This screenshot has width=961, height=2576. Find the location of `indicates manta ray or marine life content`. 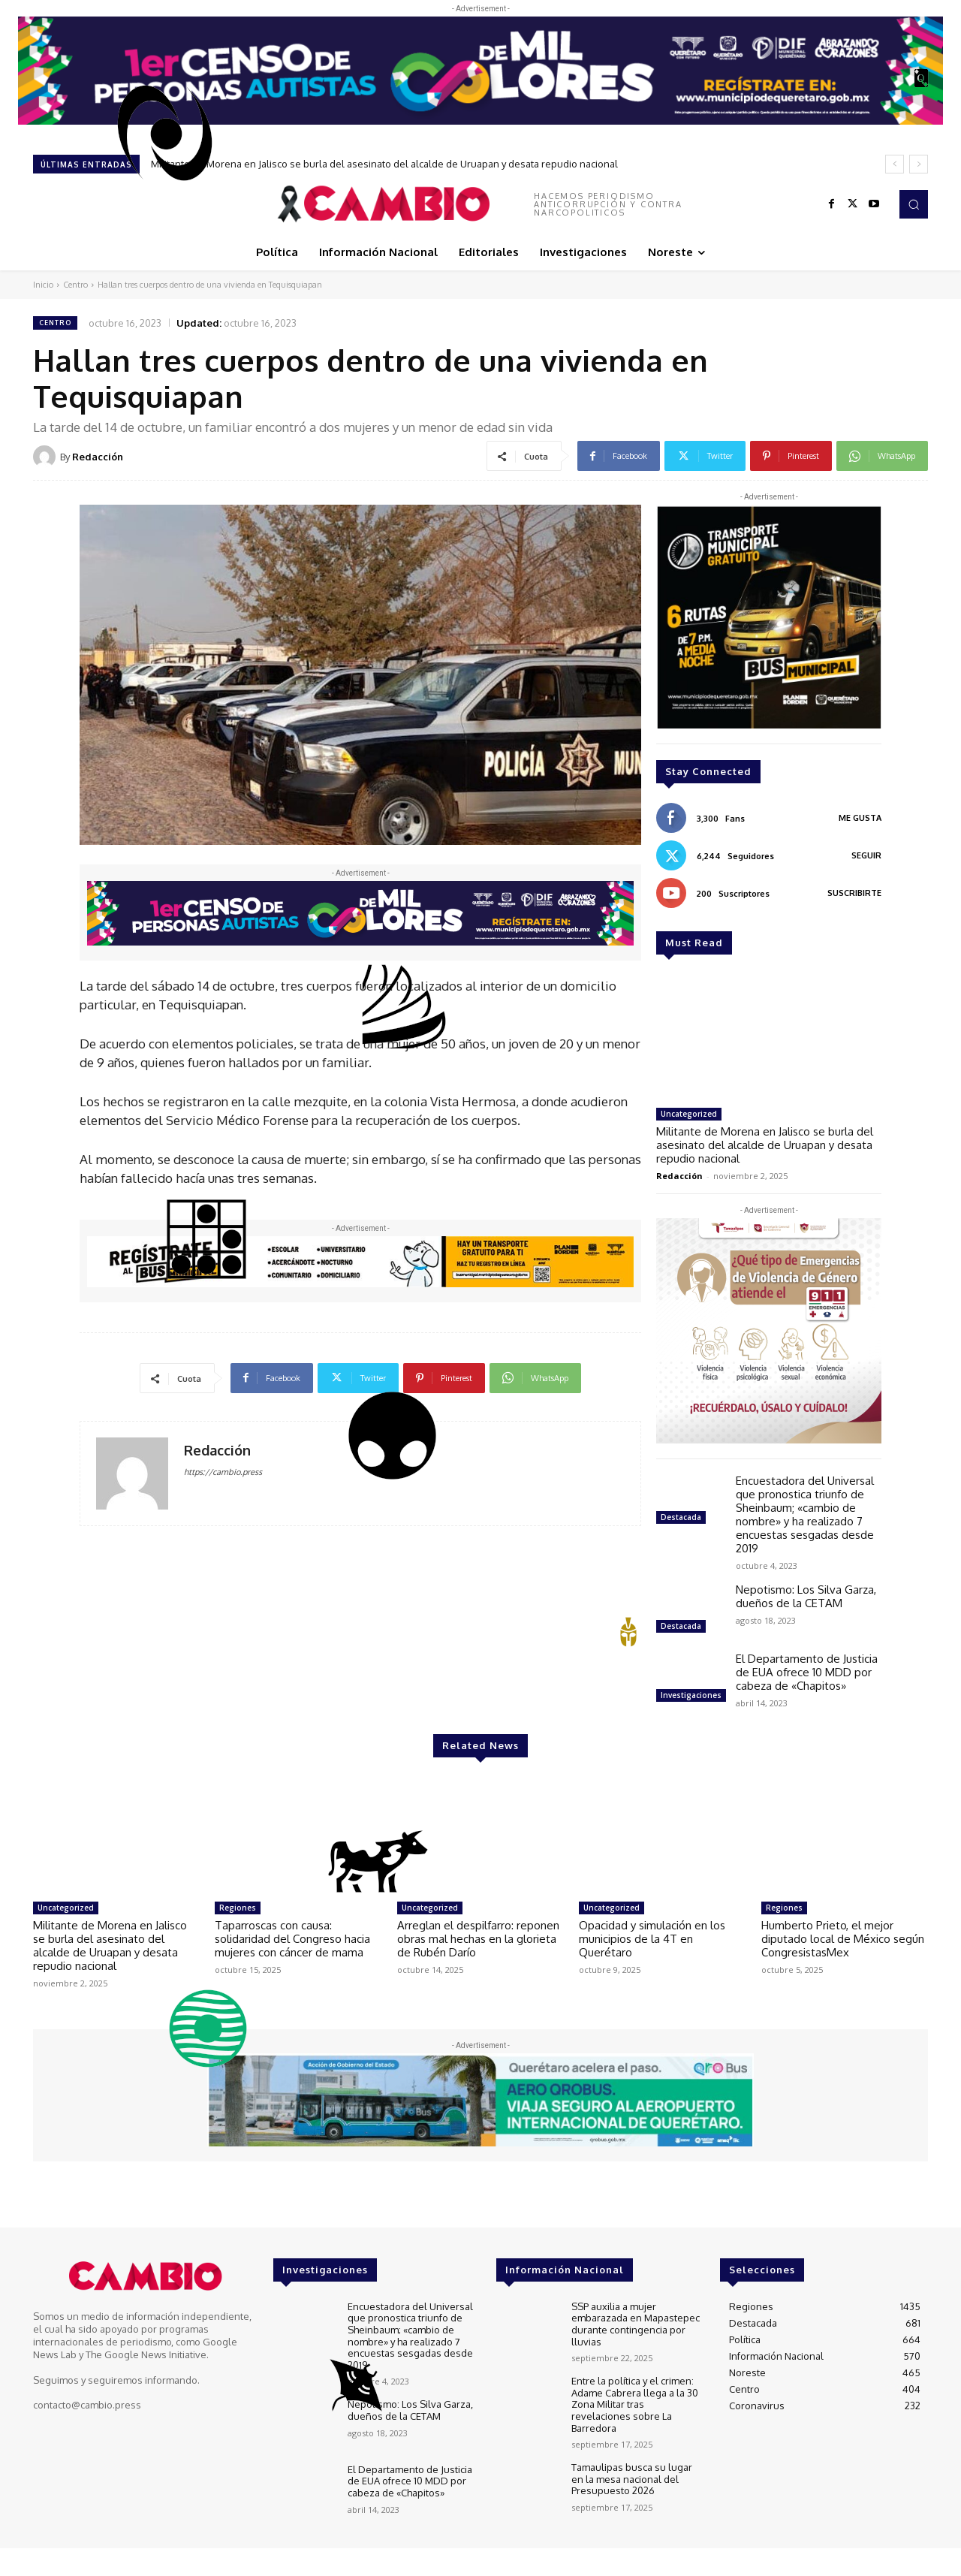

indicates manta ray or marine life content is located at coordinates (356, 2385).